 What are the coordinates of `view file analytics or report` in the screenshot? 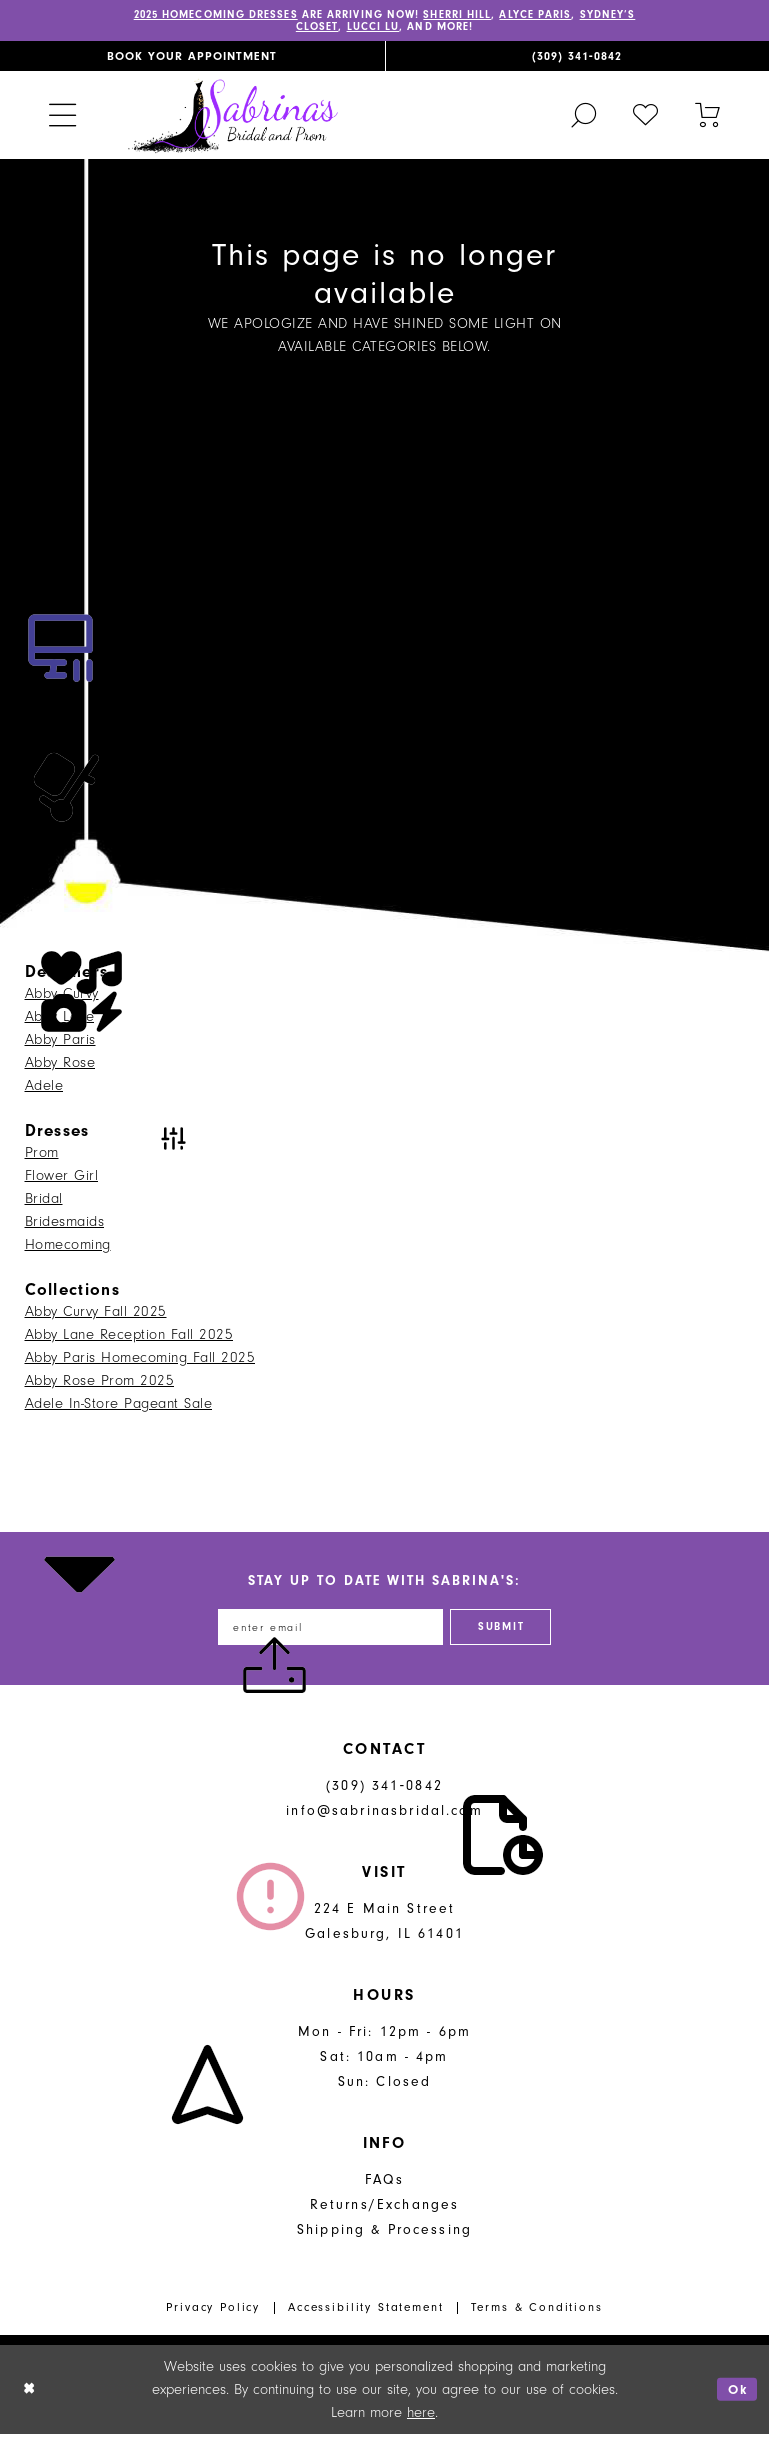 It's located at (503, 1835).